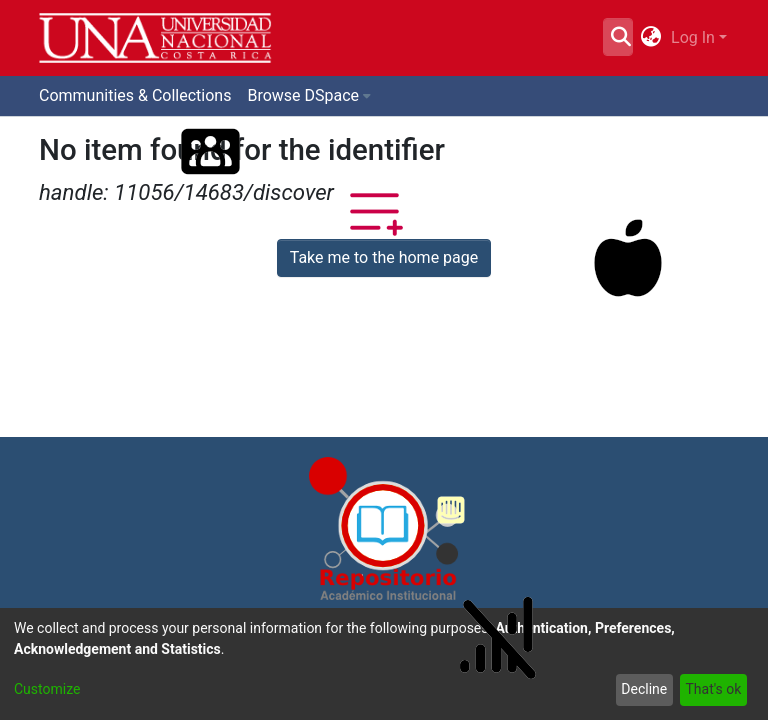 This screenshot has height=720, width=768. Describe the element at coordinates (210, 151) in the screenshot. I see `view team or group members` at that location.